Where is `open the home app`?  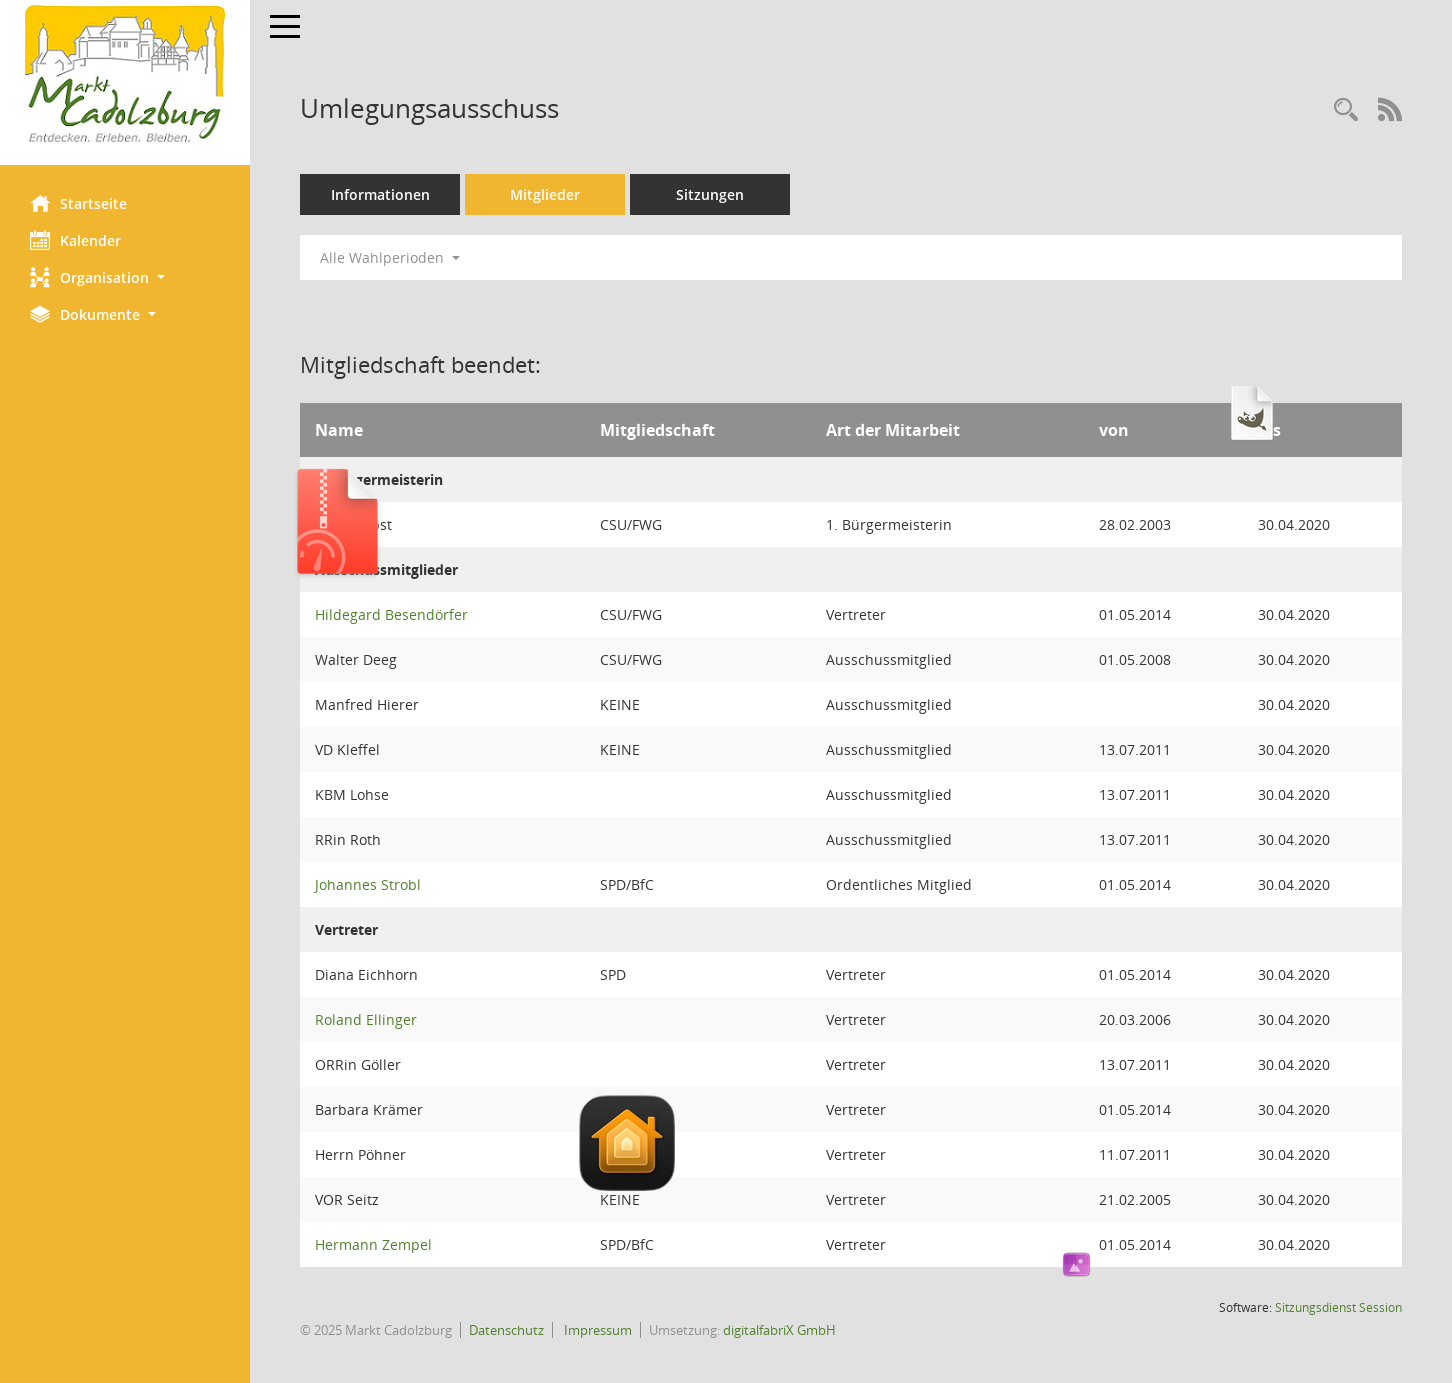
open the home app is located at coordinates (627, 1143).